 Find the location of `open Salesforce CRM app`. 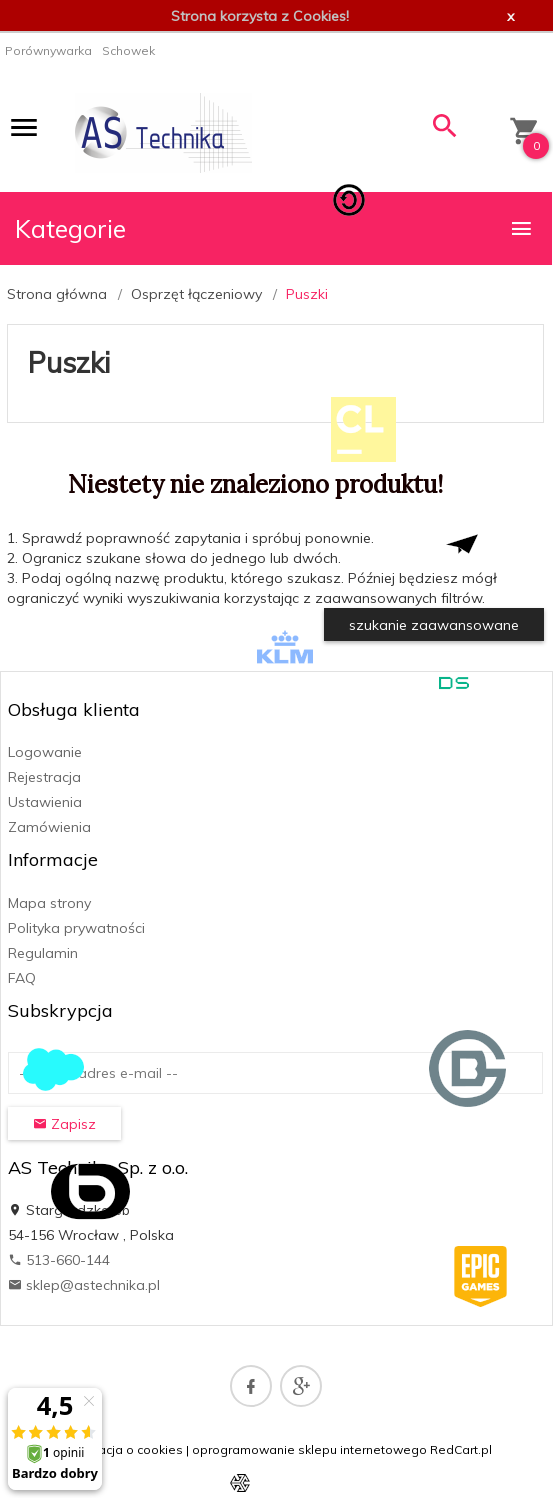

open Salesforce CRM app is located at coordinates (53, 1069).